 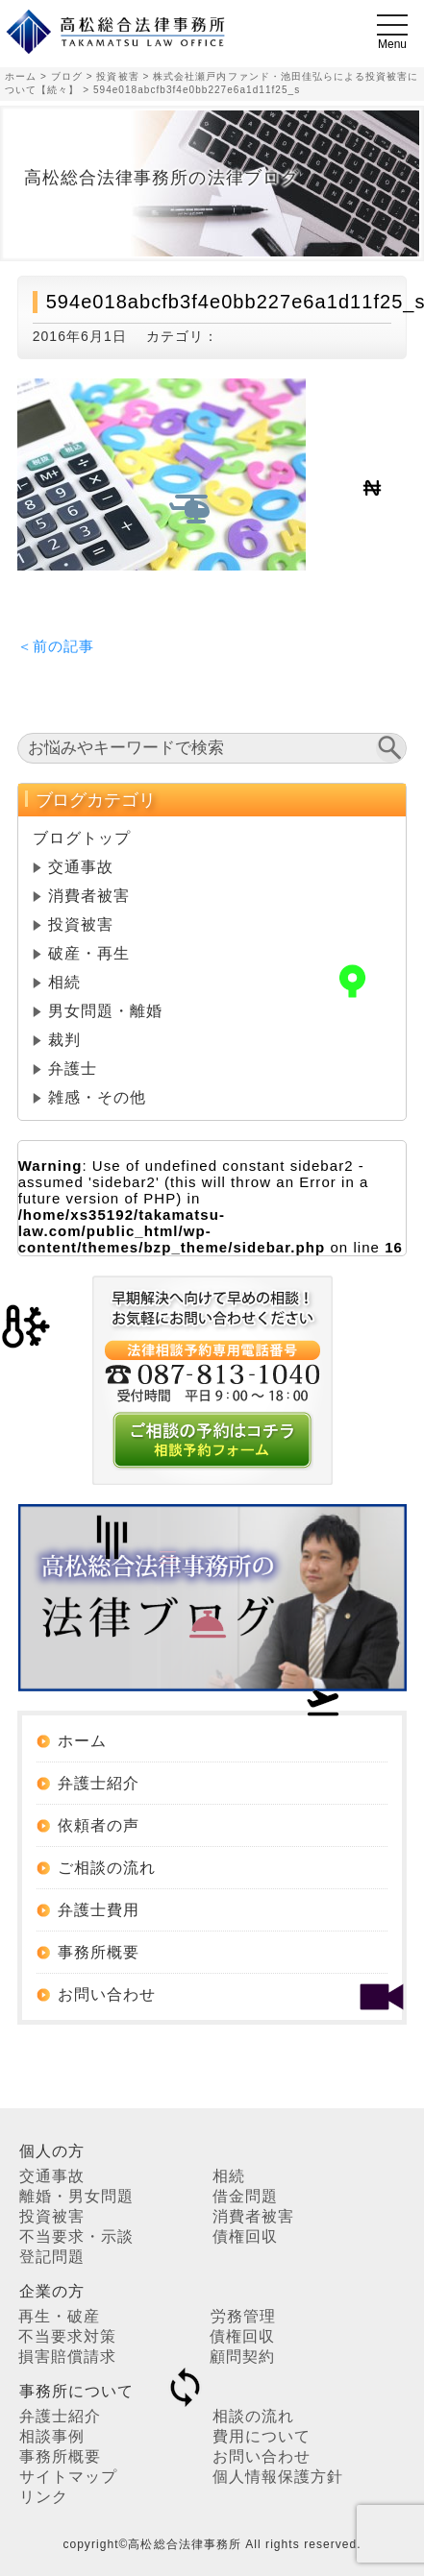 I want to click on request assistance or customer service, so click(x=208, y=1624).